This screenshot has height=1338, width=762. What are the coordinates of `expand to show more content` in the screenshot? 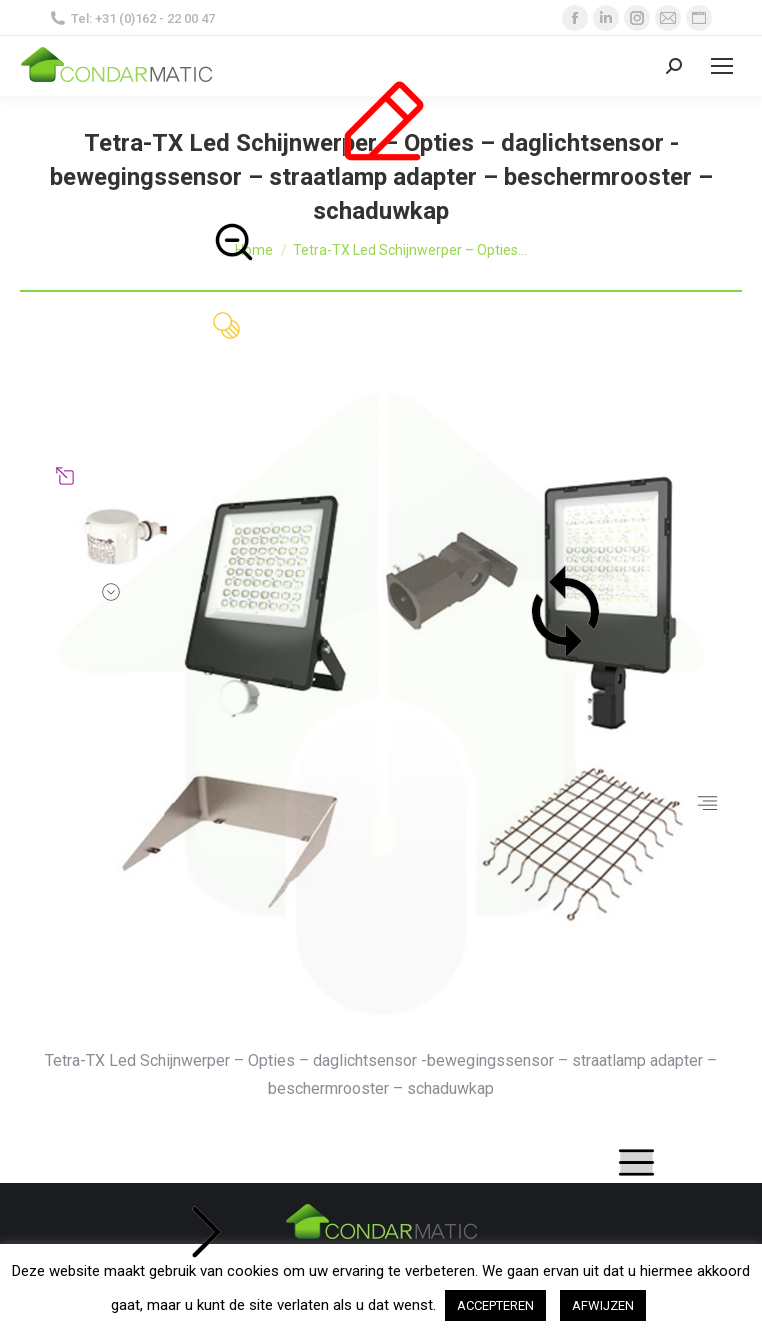 It's located at (111, 592).